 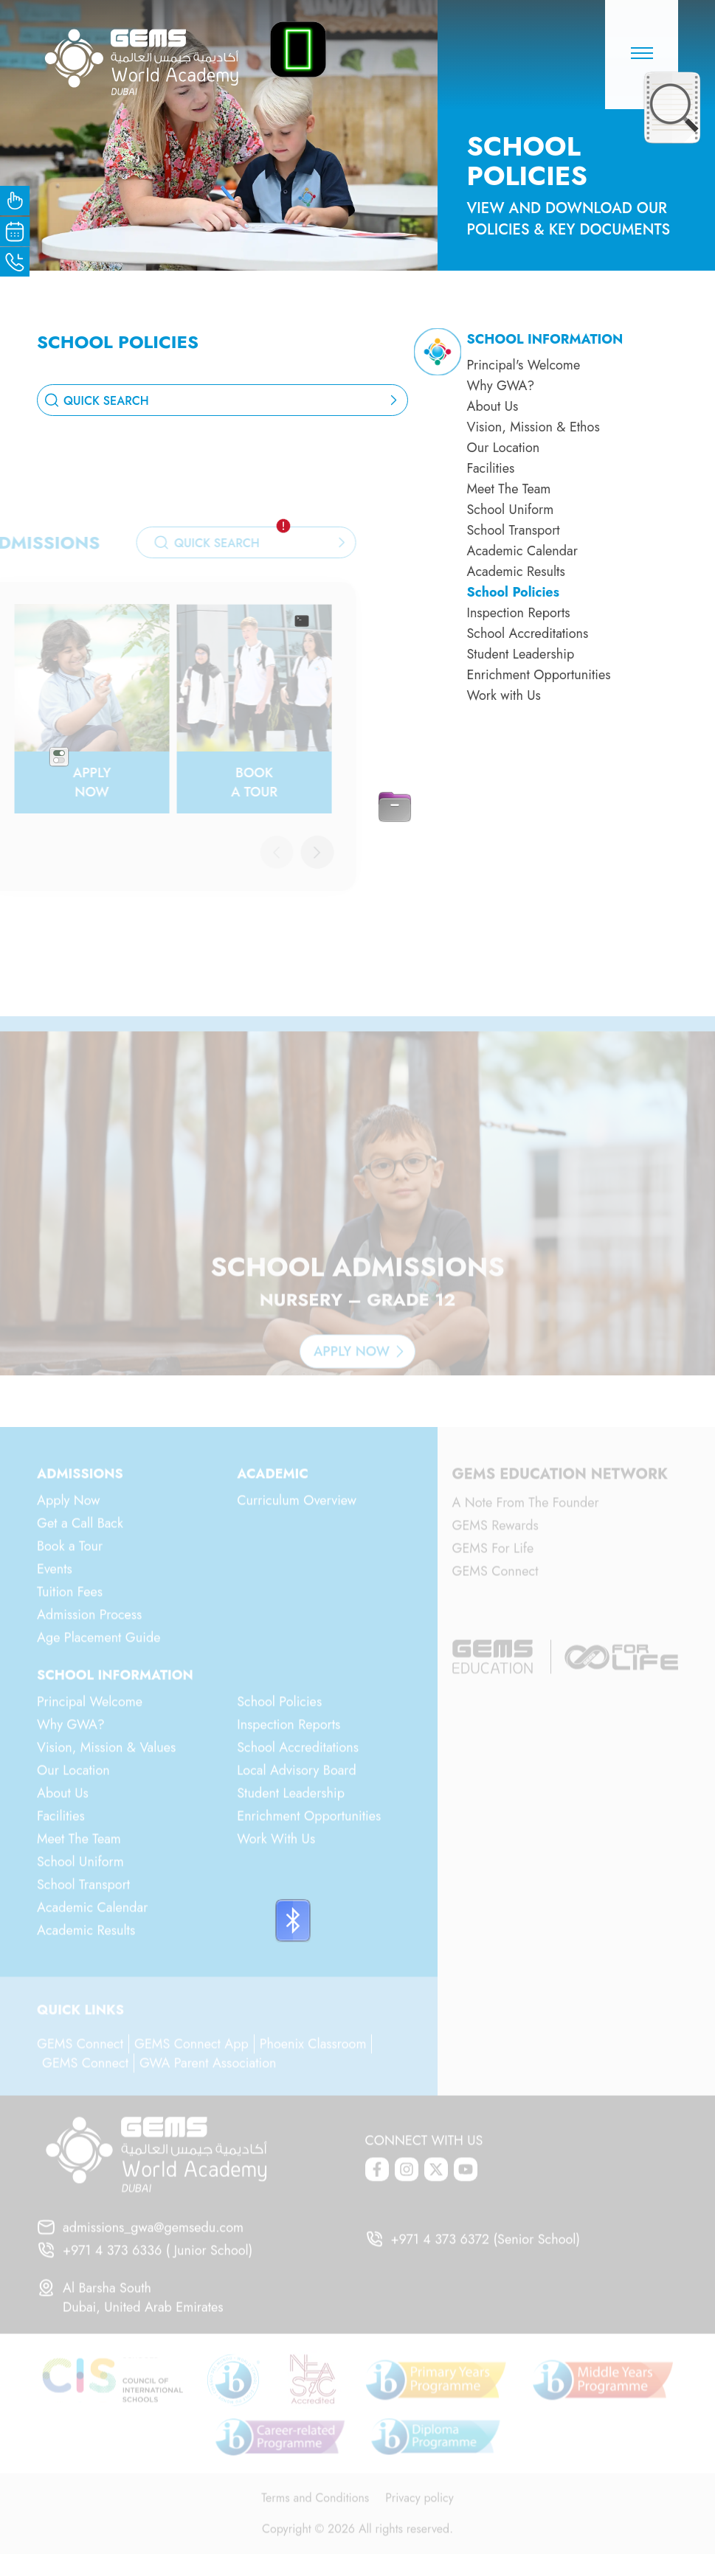 I want to click on indicates a critical error or dangerous action, so click(x=283, y=526).